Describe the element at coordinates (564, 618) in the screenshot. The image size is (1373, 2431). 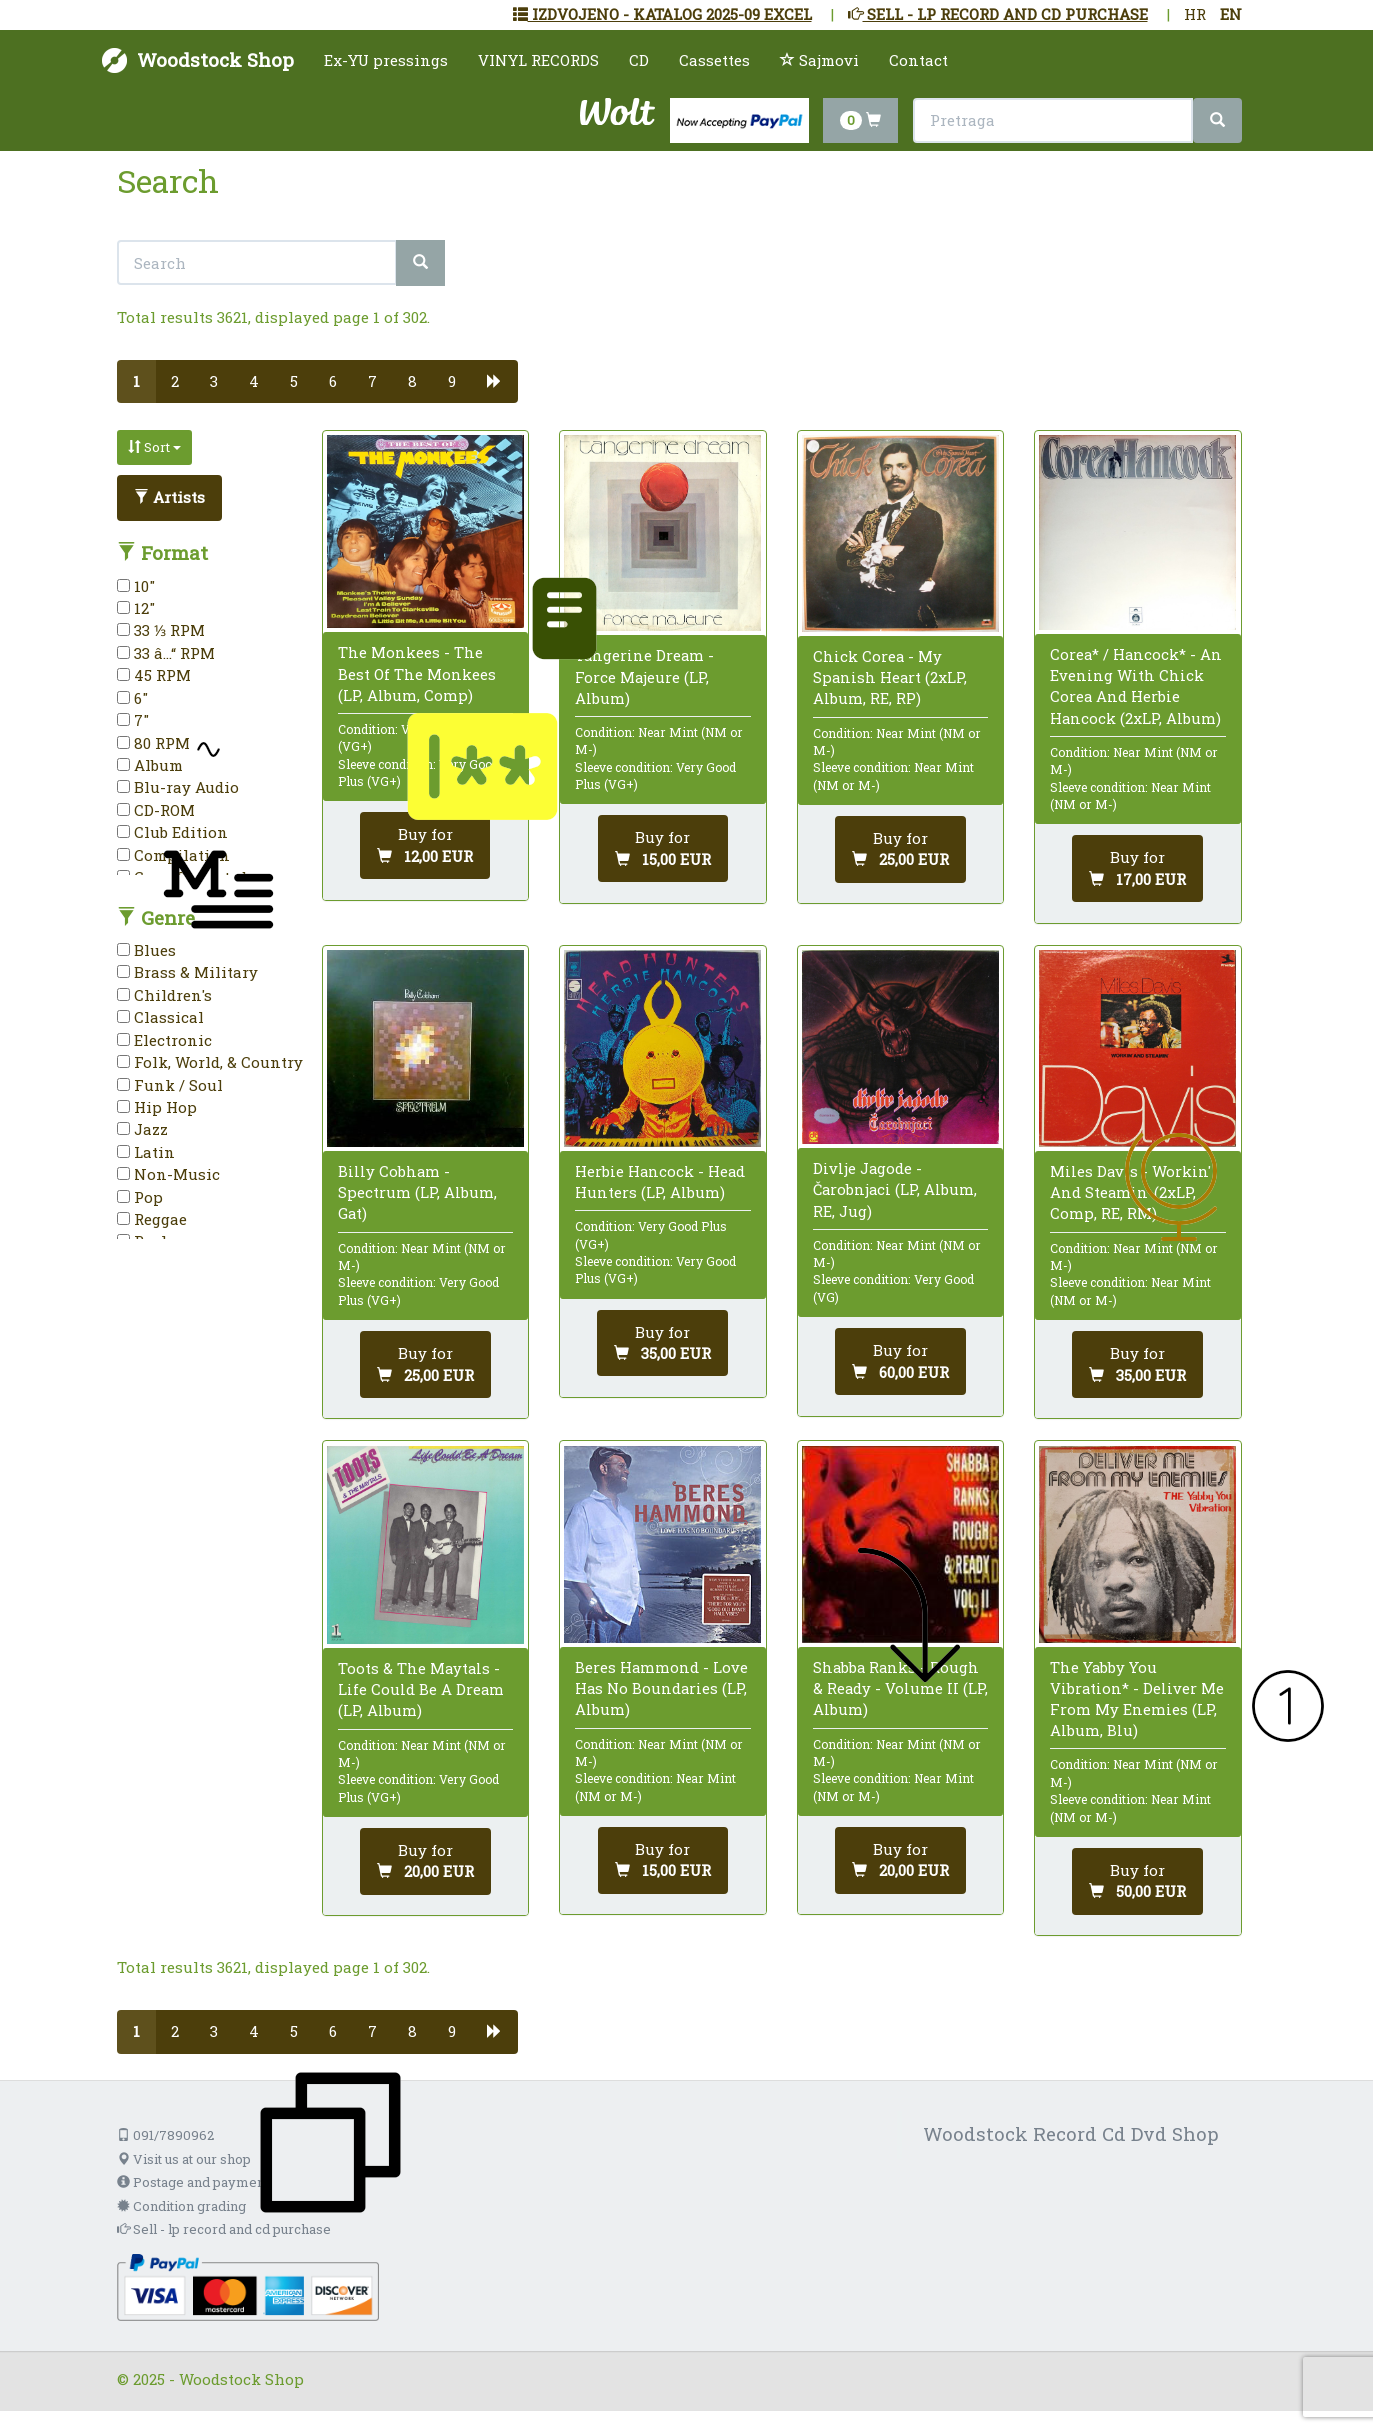
I see `open reader mode for distraction-free viewing` at that location.